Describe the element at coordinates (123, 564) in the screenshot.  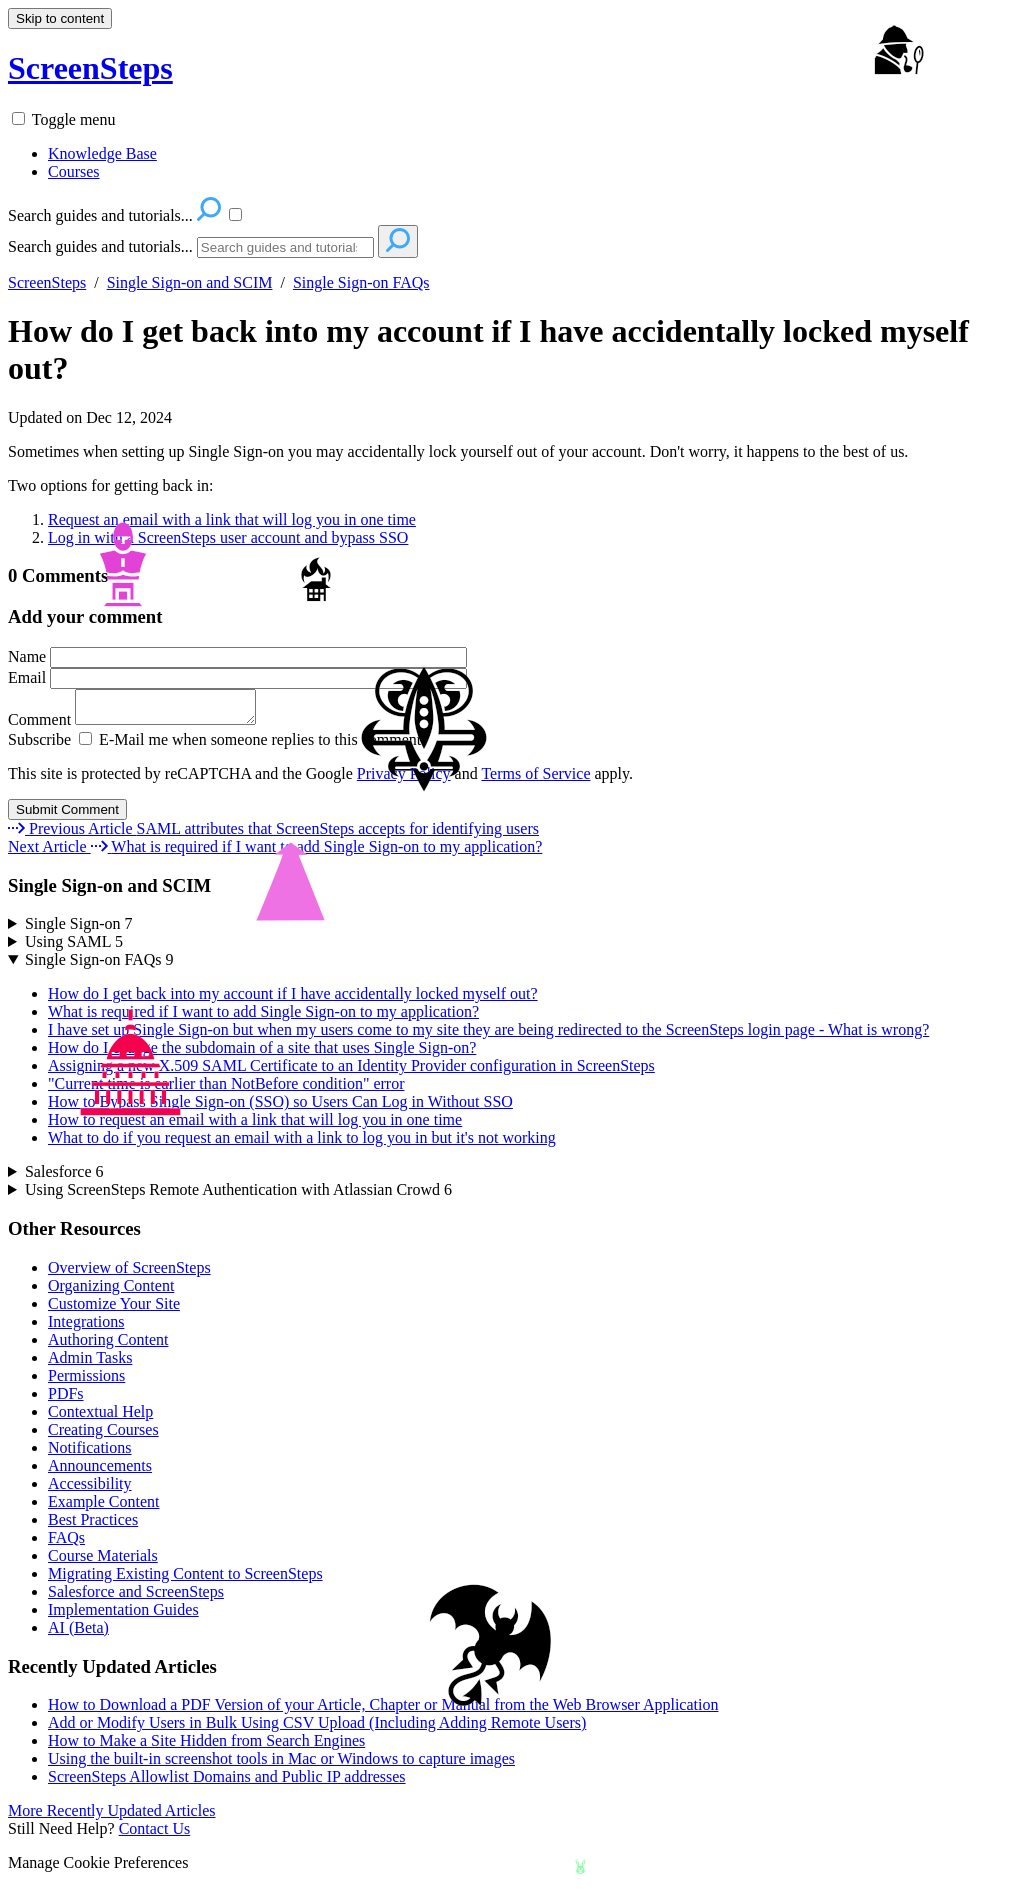
I see `view museum or gallery collection` at that location.